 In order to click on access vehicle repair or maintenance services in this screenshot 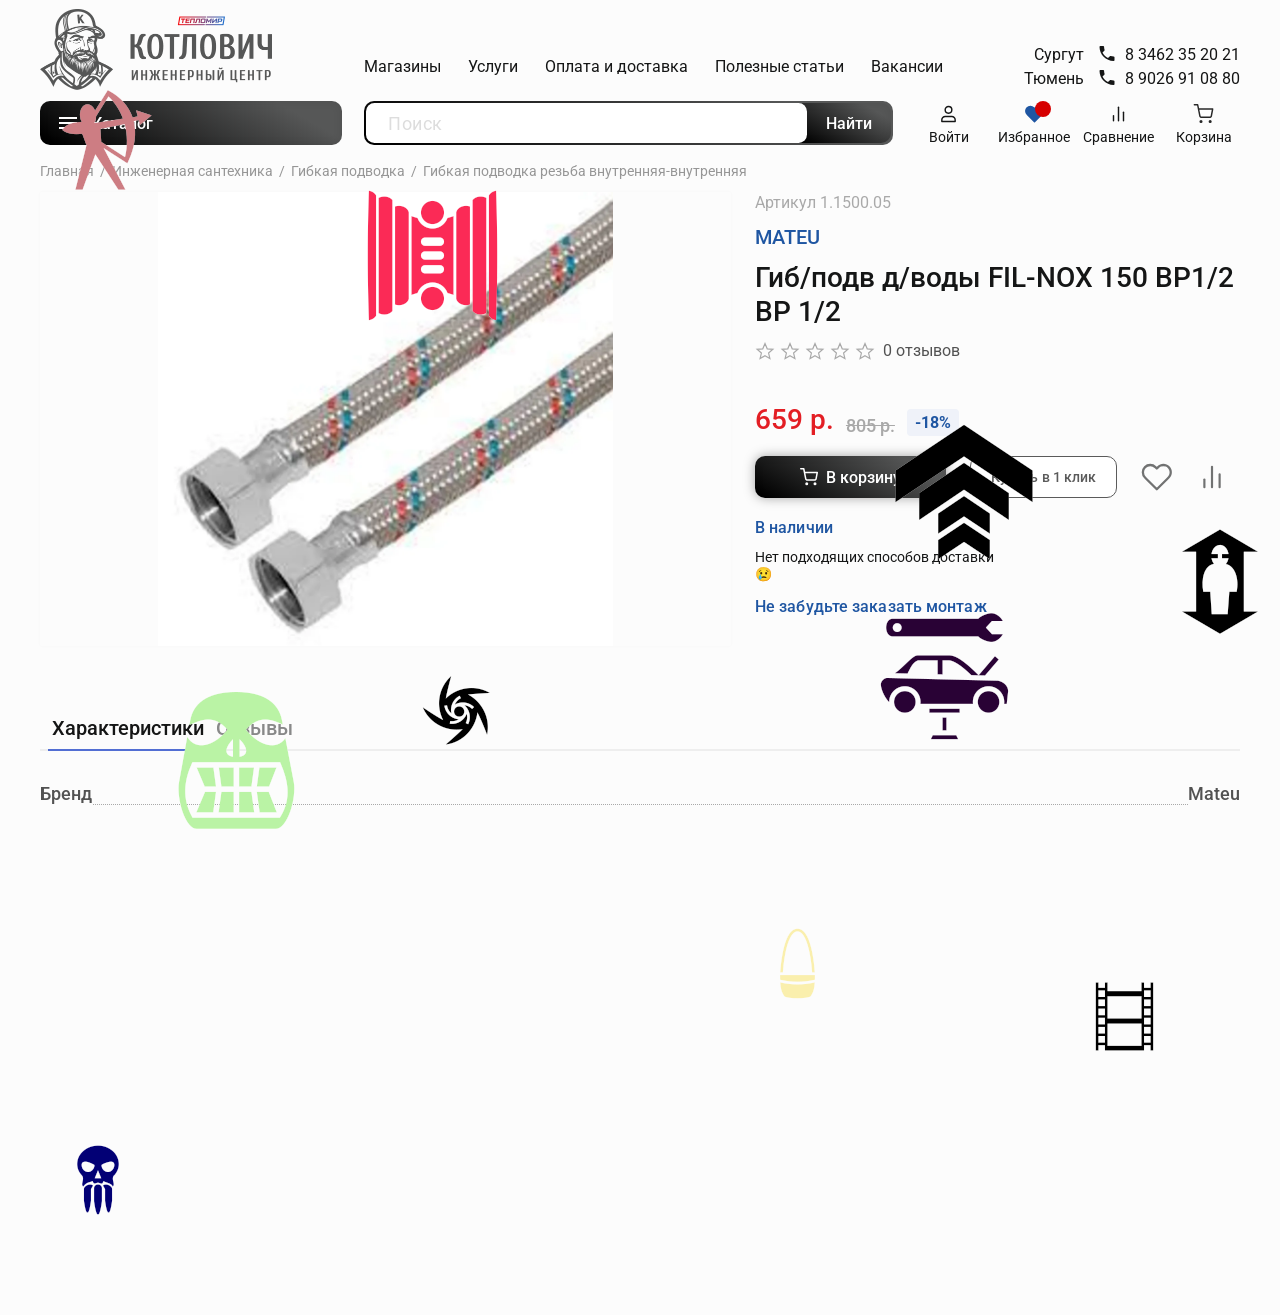, I will do `click(944, 675)`.